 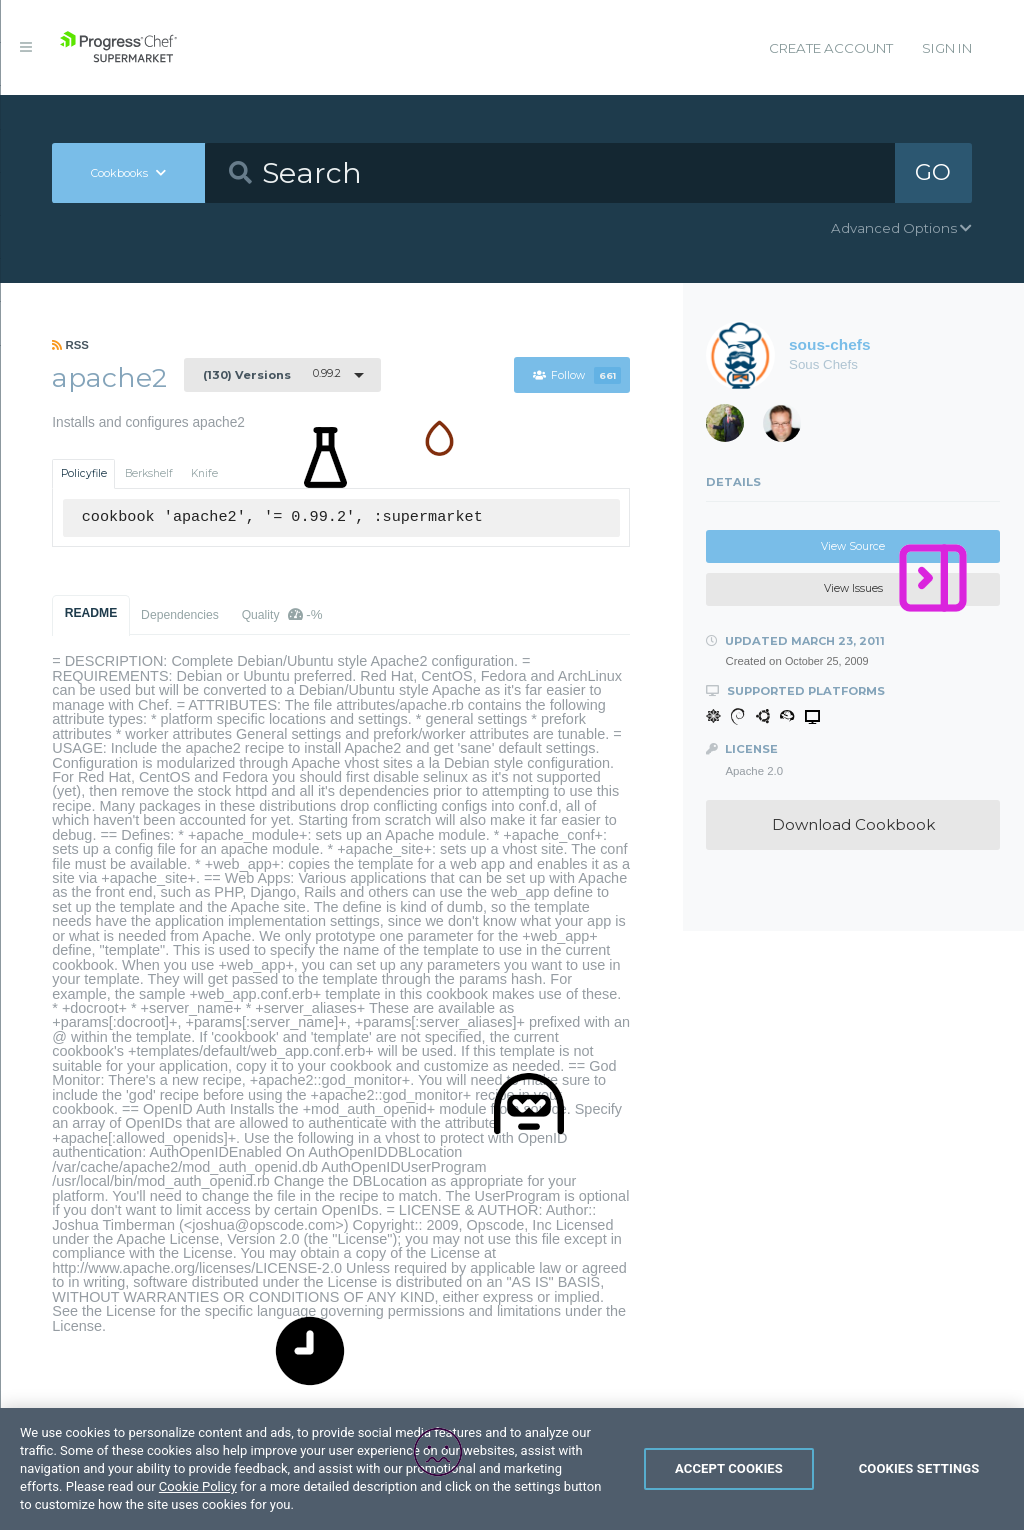 I want to click on access GitHub's Hubot automation bot, so click(x=529, y=1108).